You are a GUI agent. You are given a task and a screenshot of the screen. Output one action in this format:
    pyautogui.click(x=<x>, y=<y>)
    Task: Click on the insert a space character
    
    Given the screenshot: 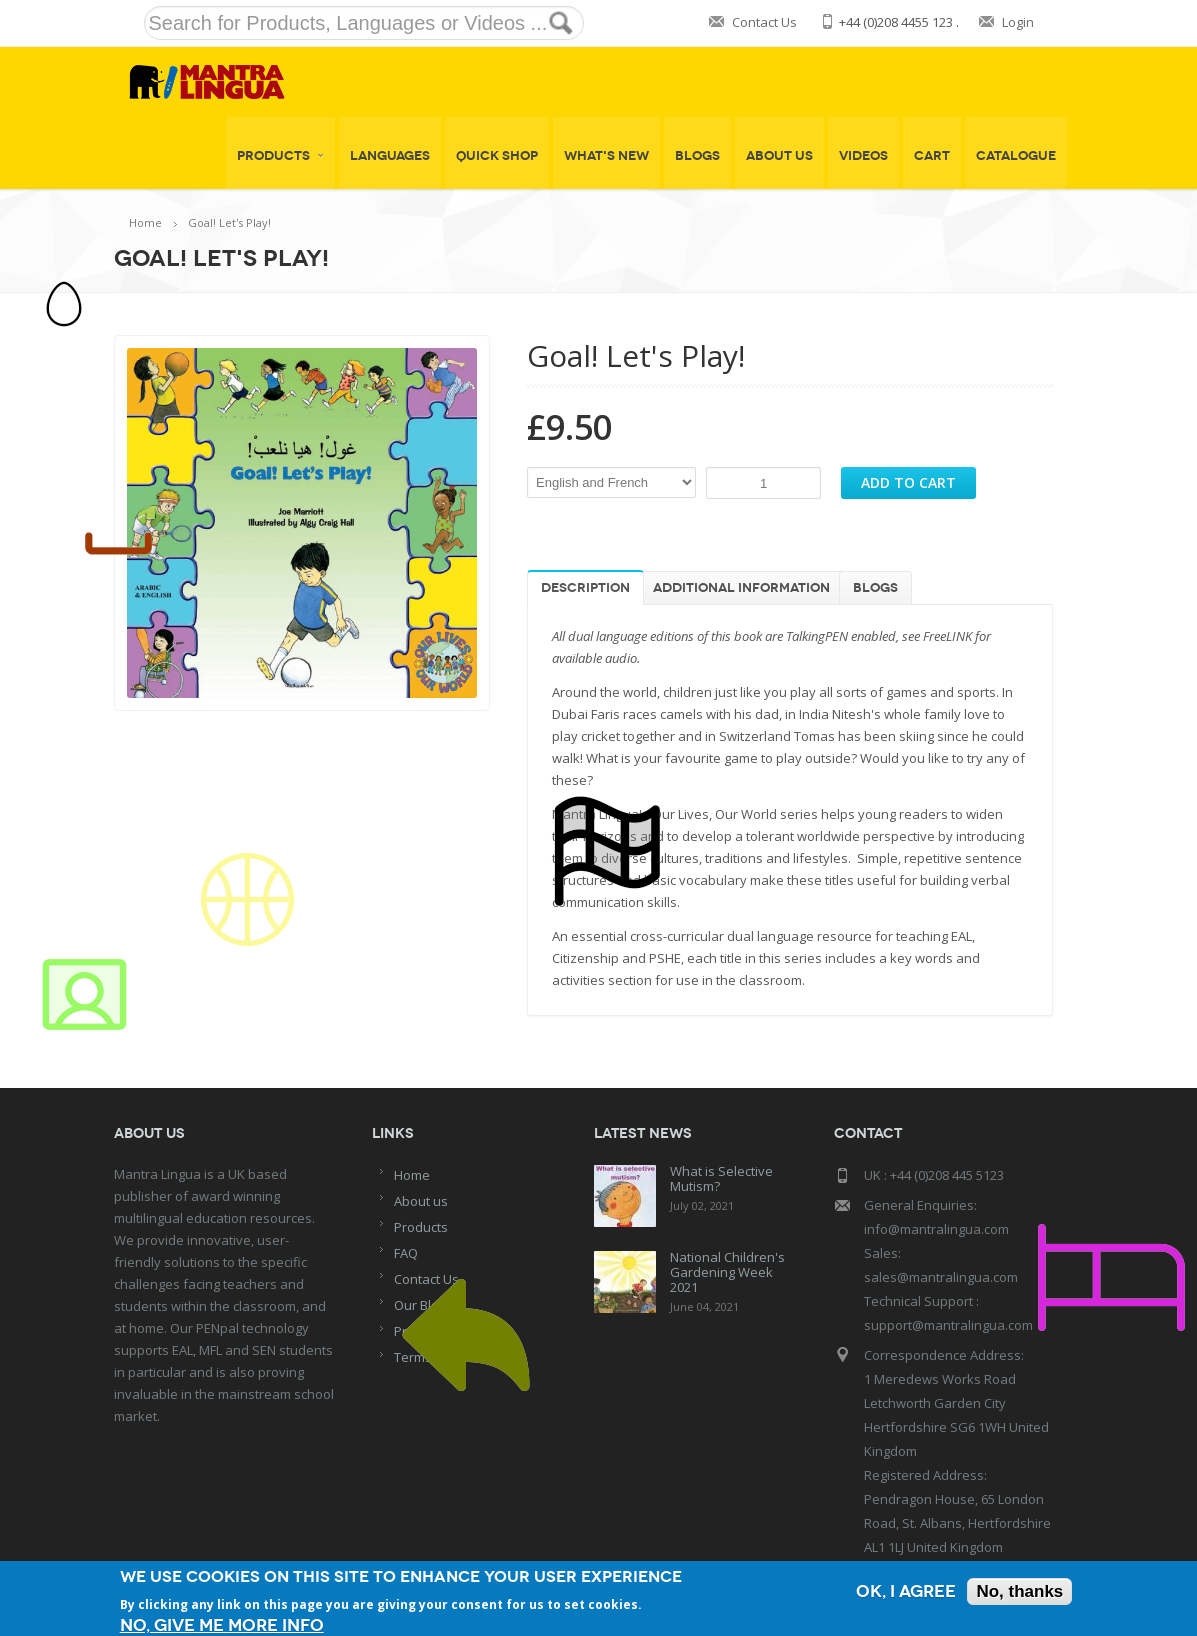 What is the action you would take?
    pyautogui.click(x=118, y=543)
    